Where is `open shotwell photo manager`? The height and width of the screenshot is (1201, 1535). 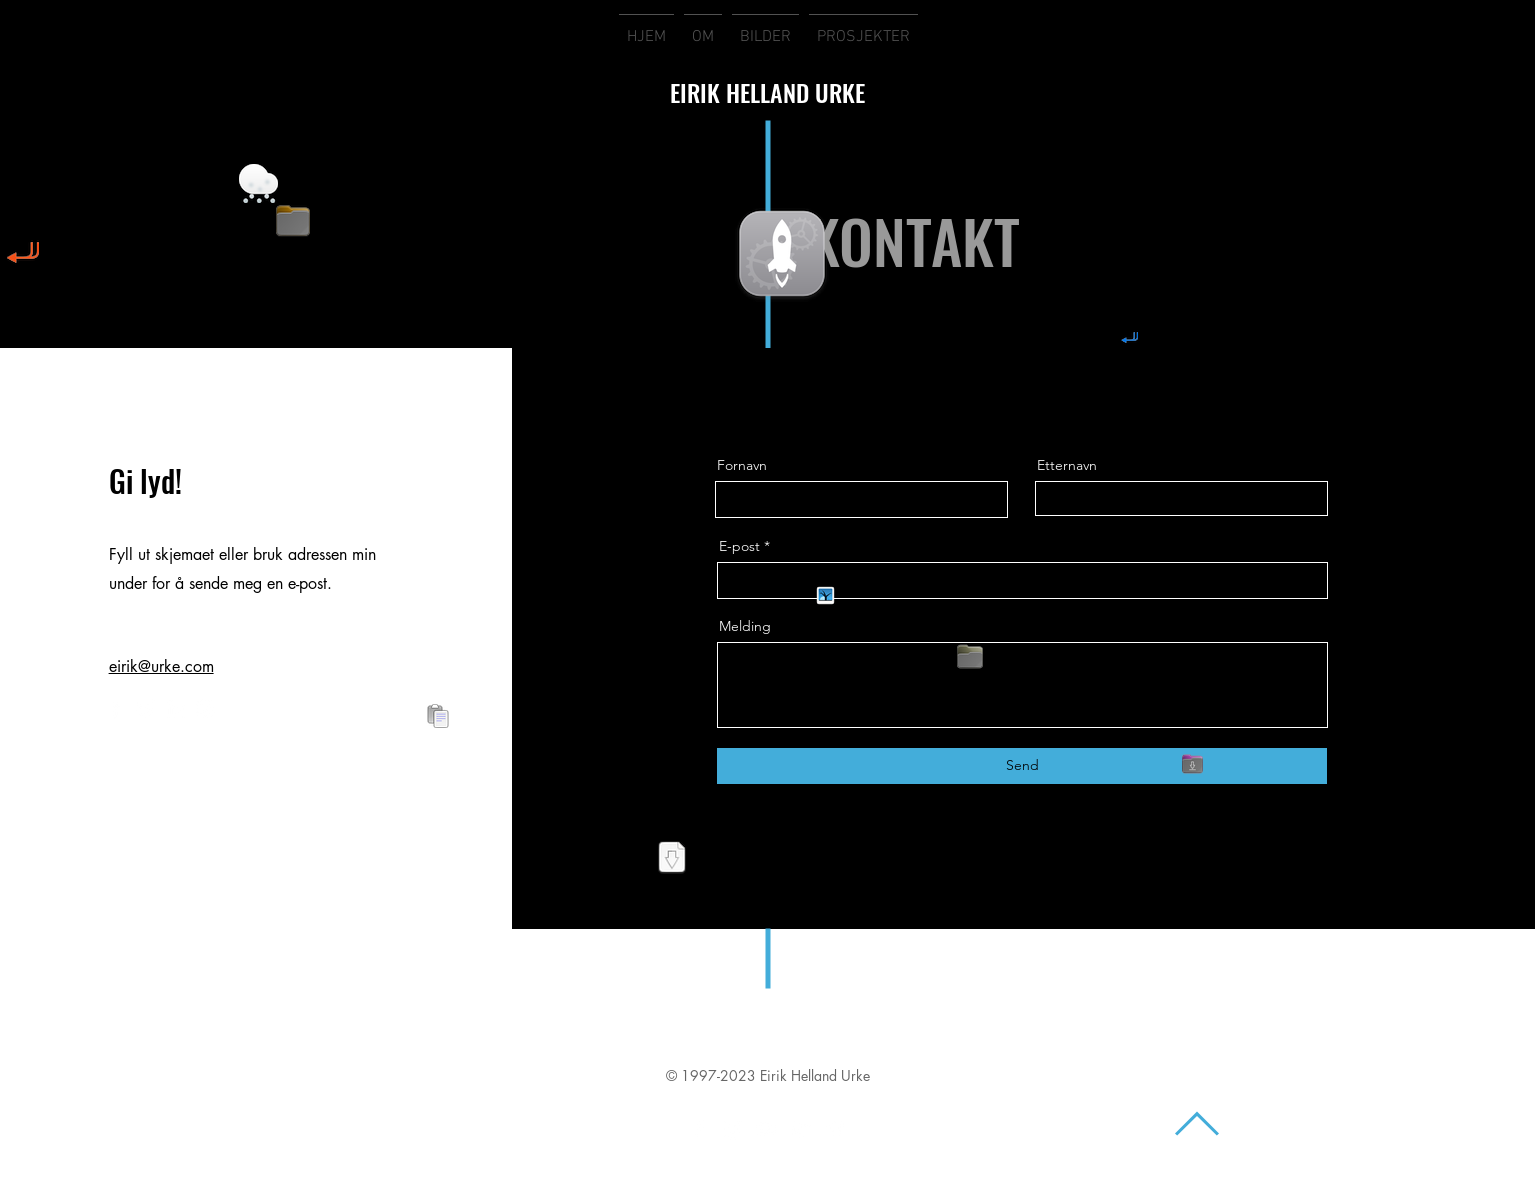 open shotwell photo manager is located at coordinates (825, 595).